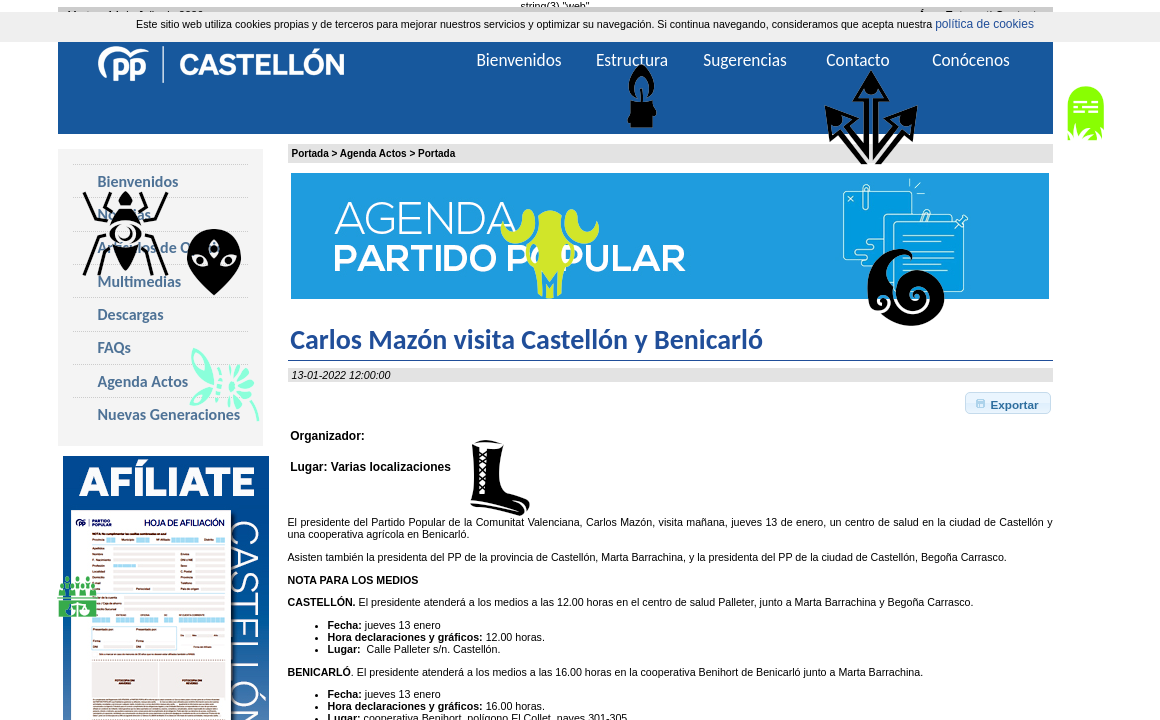 The width and height of the screenshot is (1160, 720). What do you see at coordinates (223, 384) in the screenshot?
I see `access garden or nature-themed game content` at bounding box center [223, 384].